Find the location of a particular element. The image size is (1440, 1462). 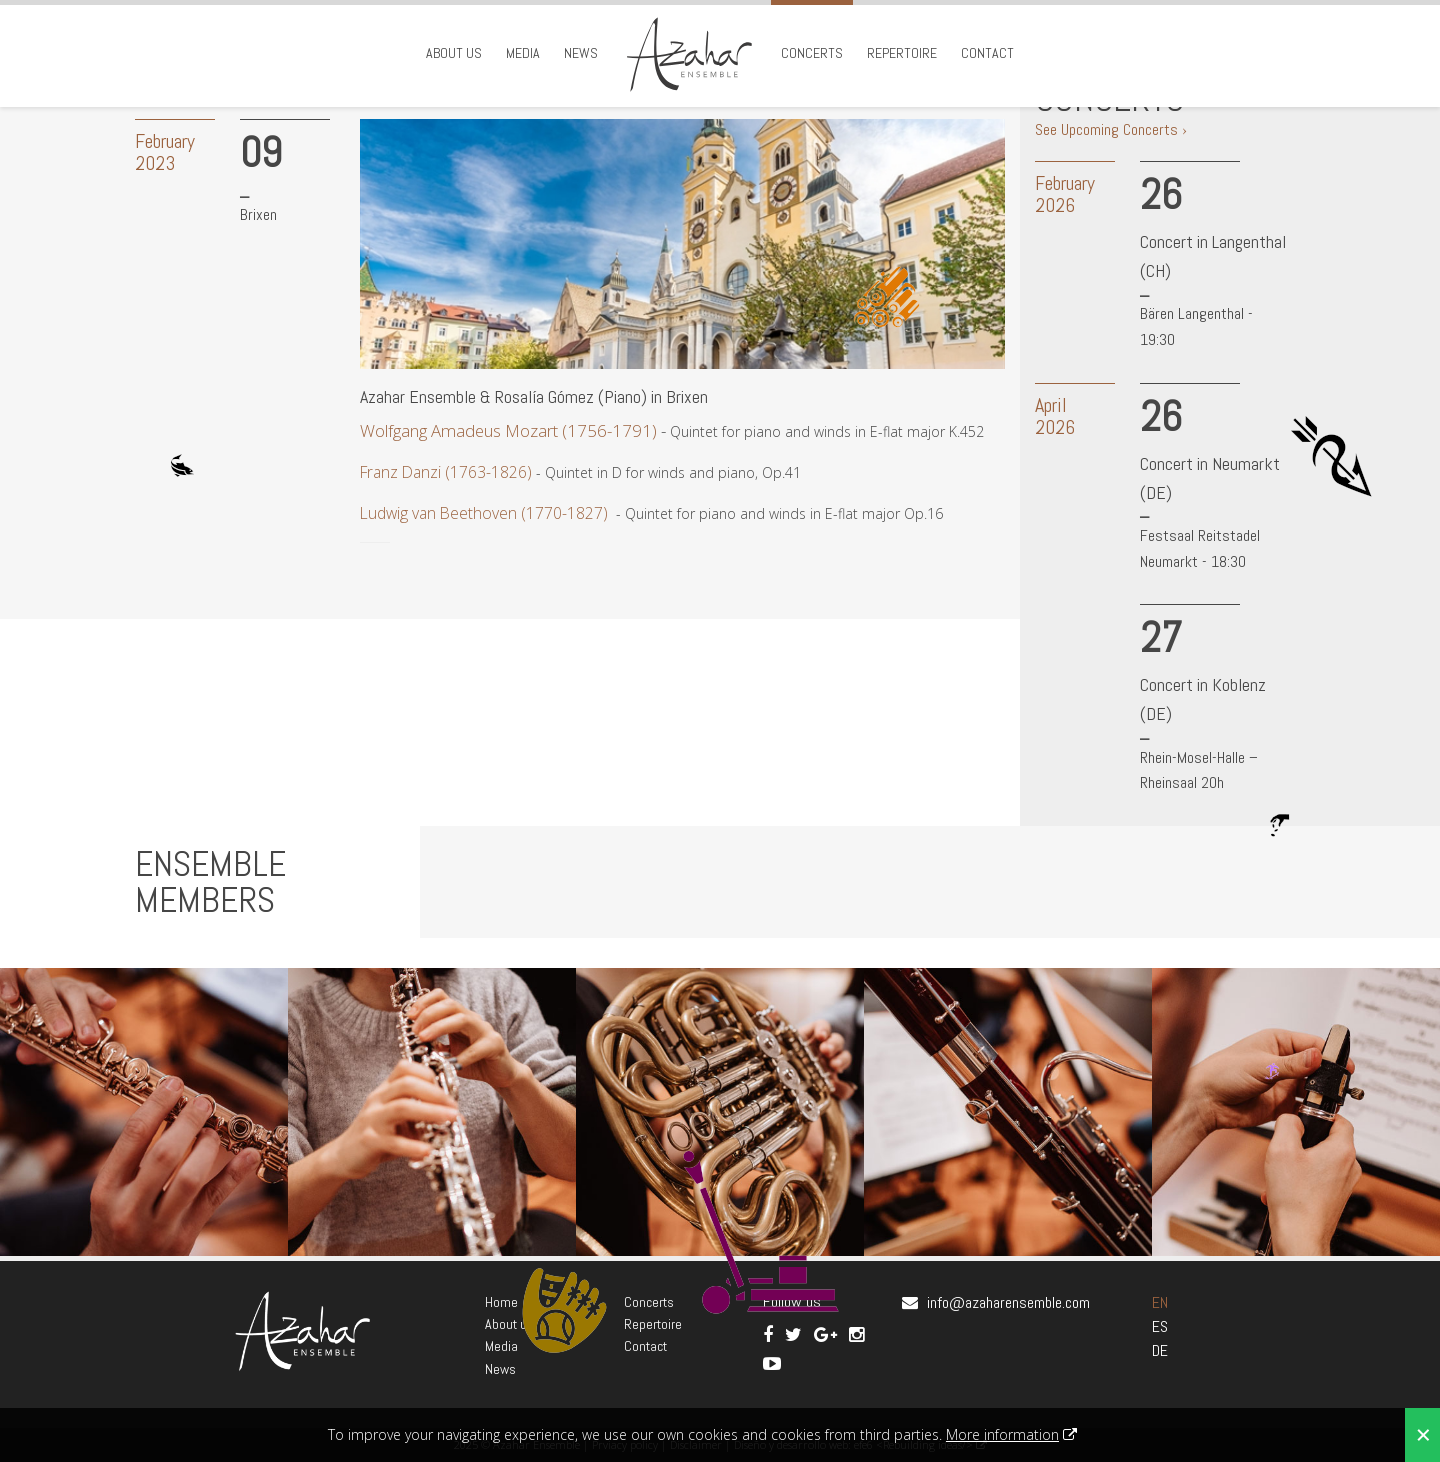

access skateboarding games or activities is located at coordinates (1272, 1071).